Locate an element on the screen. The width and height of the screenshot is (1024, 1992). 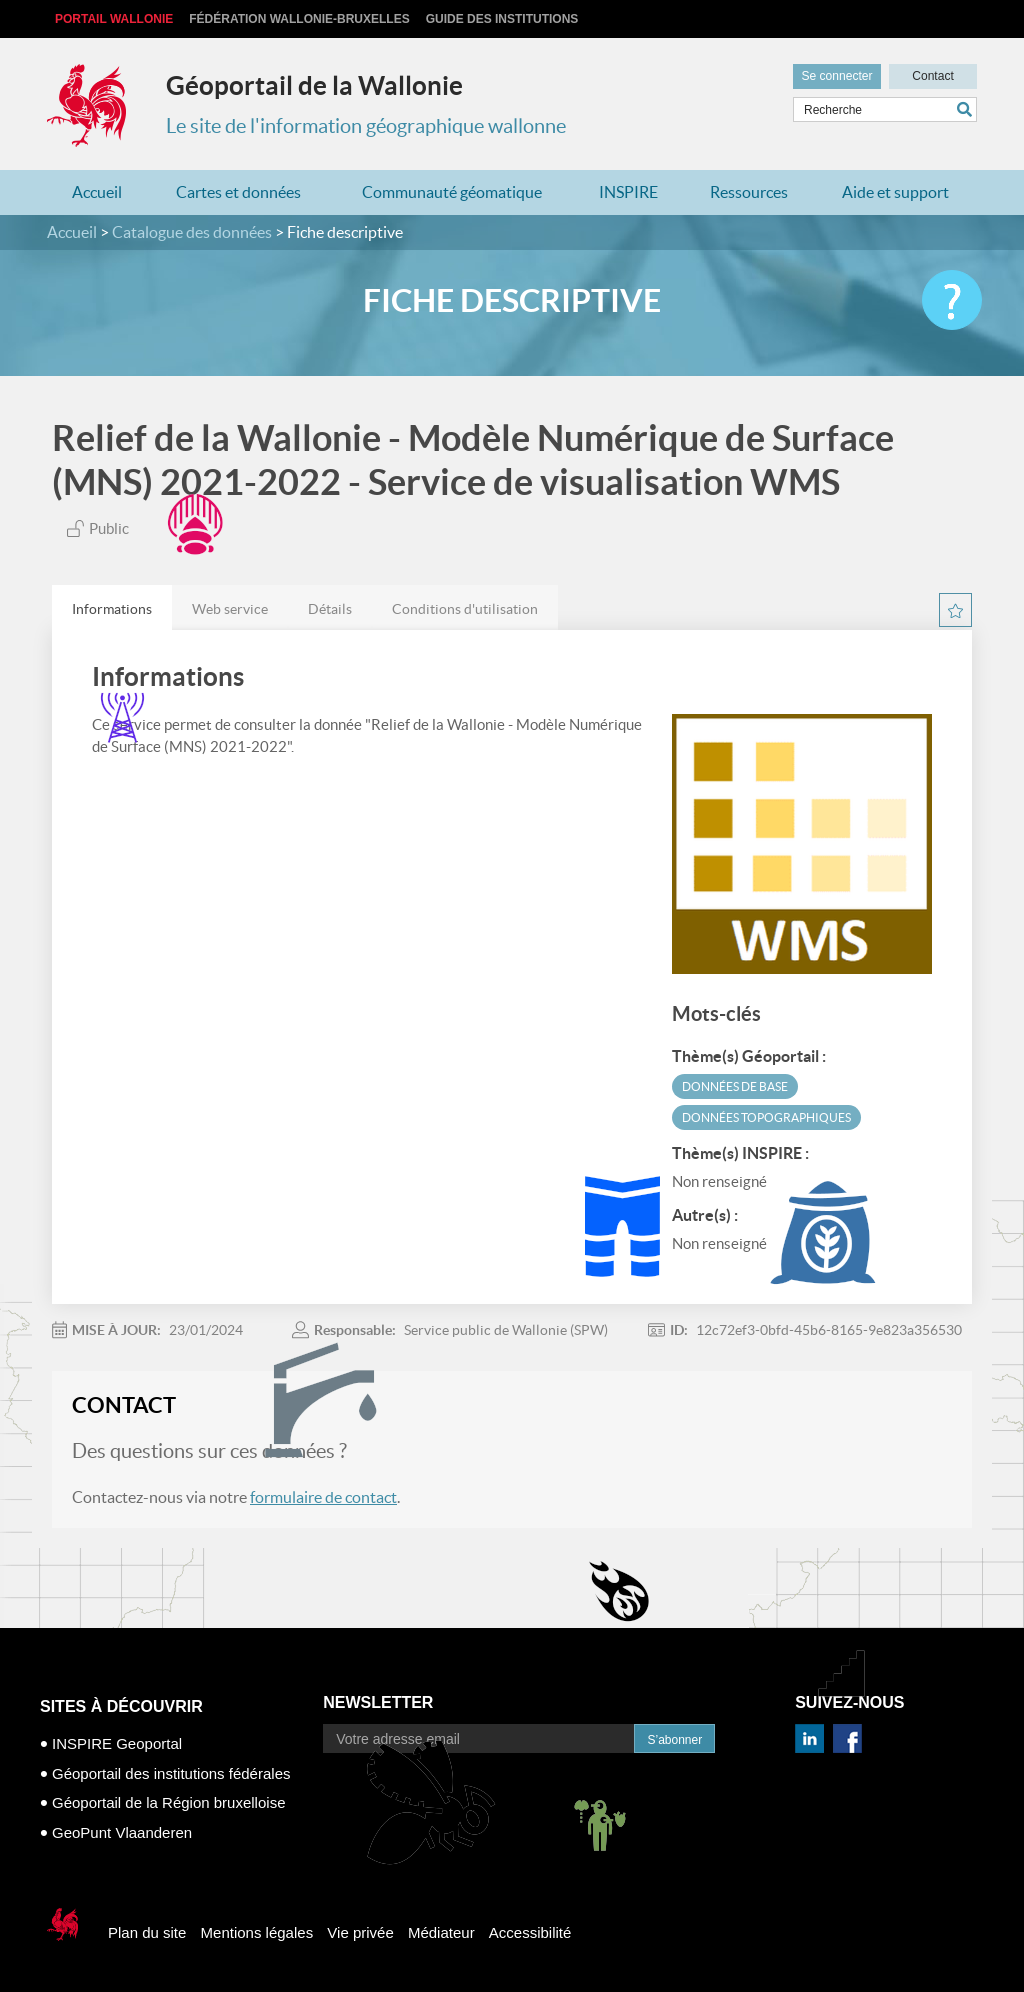
broadcast or transmit a signal is located at coordinates (122, 718).